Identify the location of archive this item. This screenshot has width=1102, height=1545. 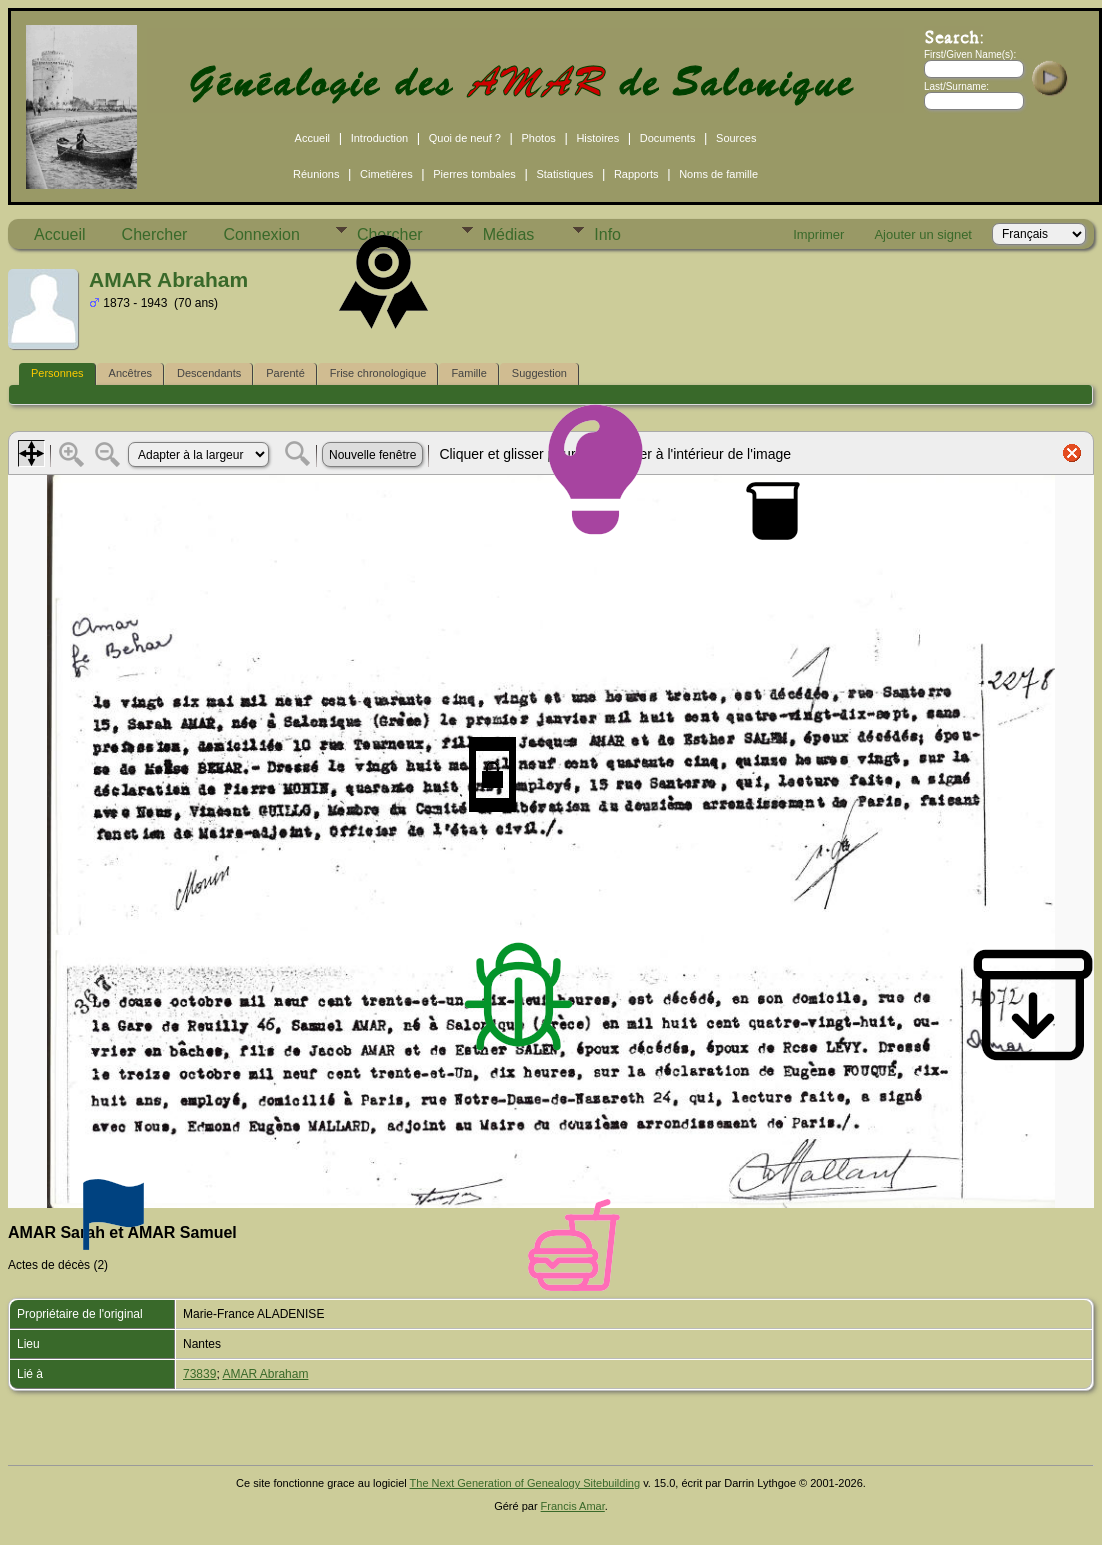
(1033, 1005).